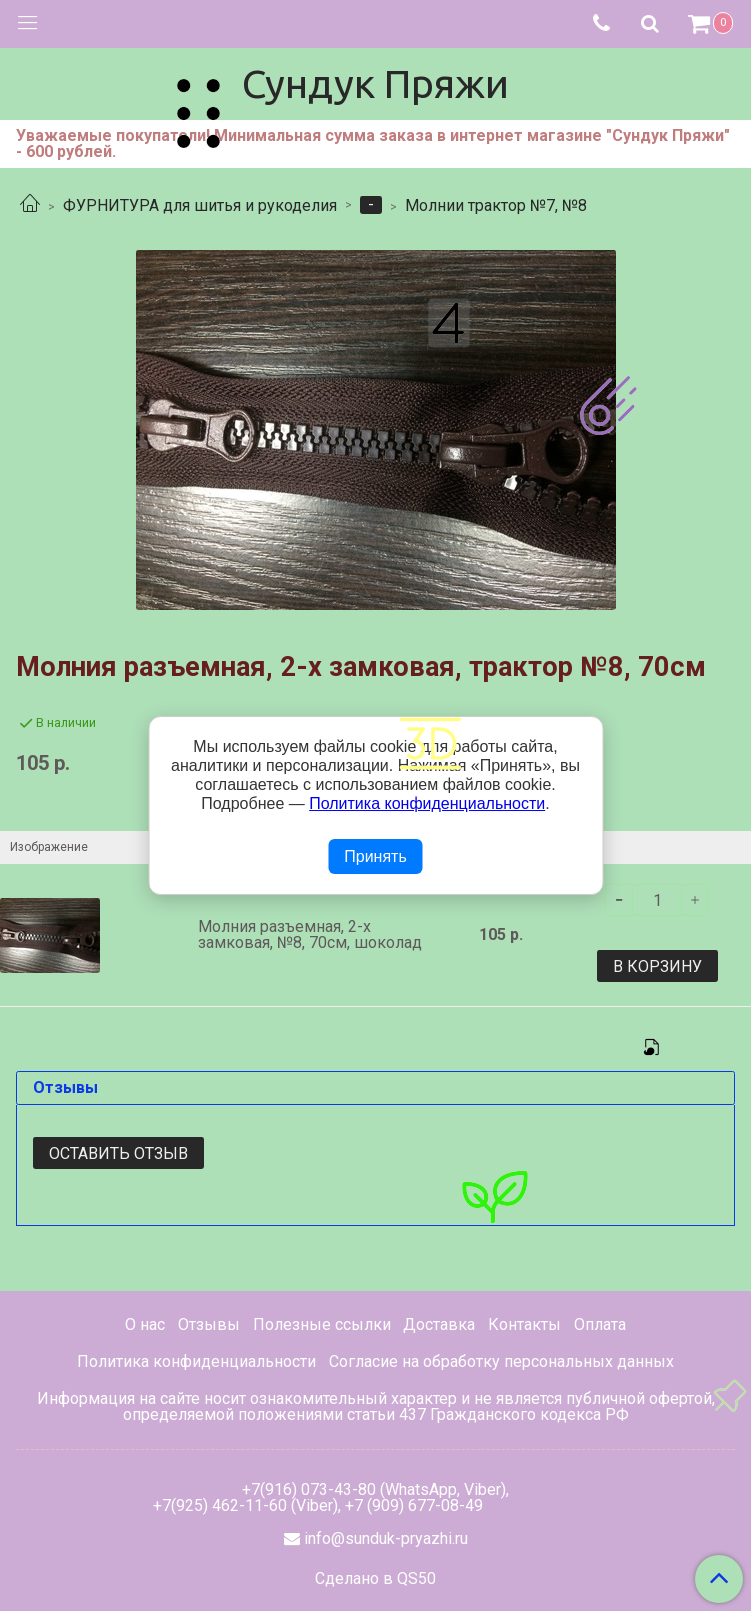  I want to click on pin an item to keep it visible, so click(729, 1397).